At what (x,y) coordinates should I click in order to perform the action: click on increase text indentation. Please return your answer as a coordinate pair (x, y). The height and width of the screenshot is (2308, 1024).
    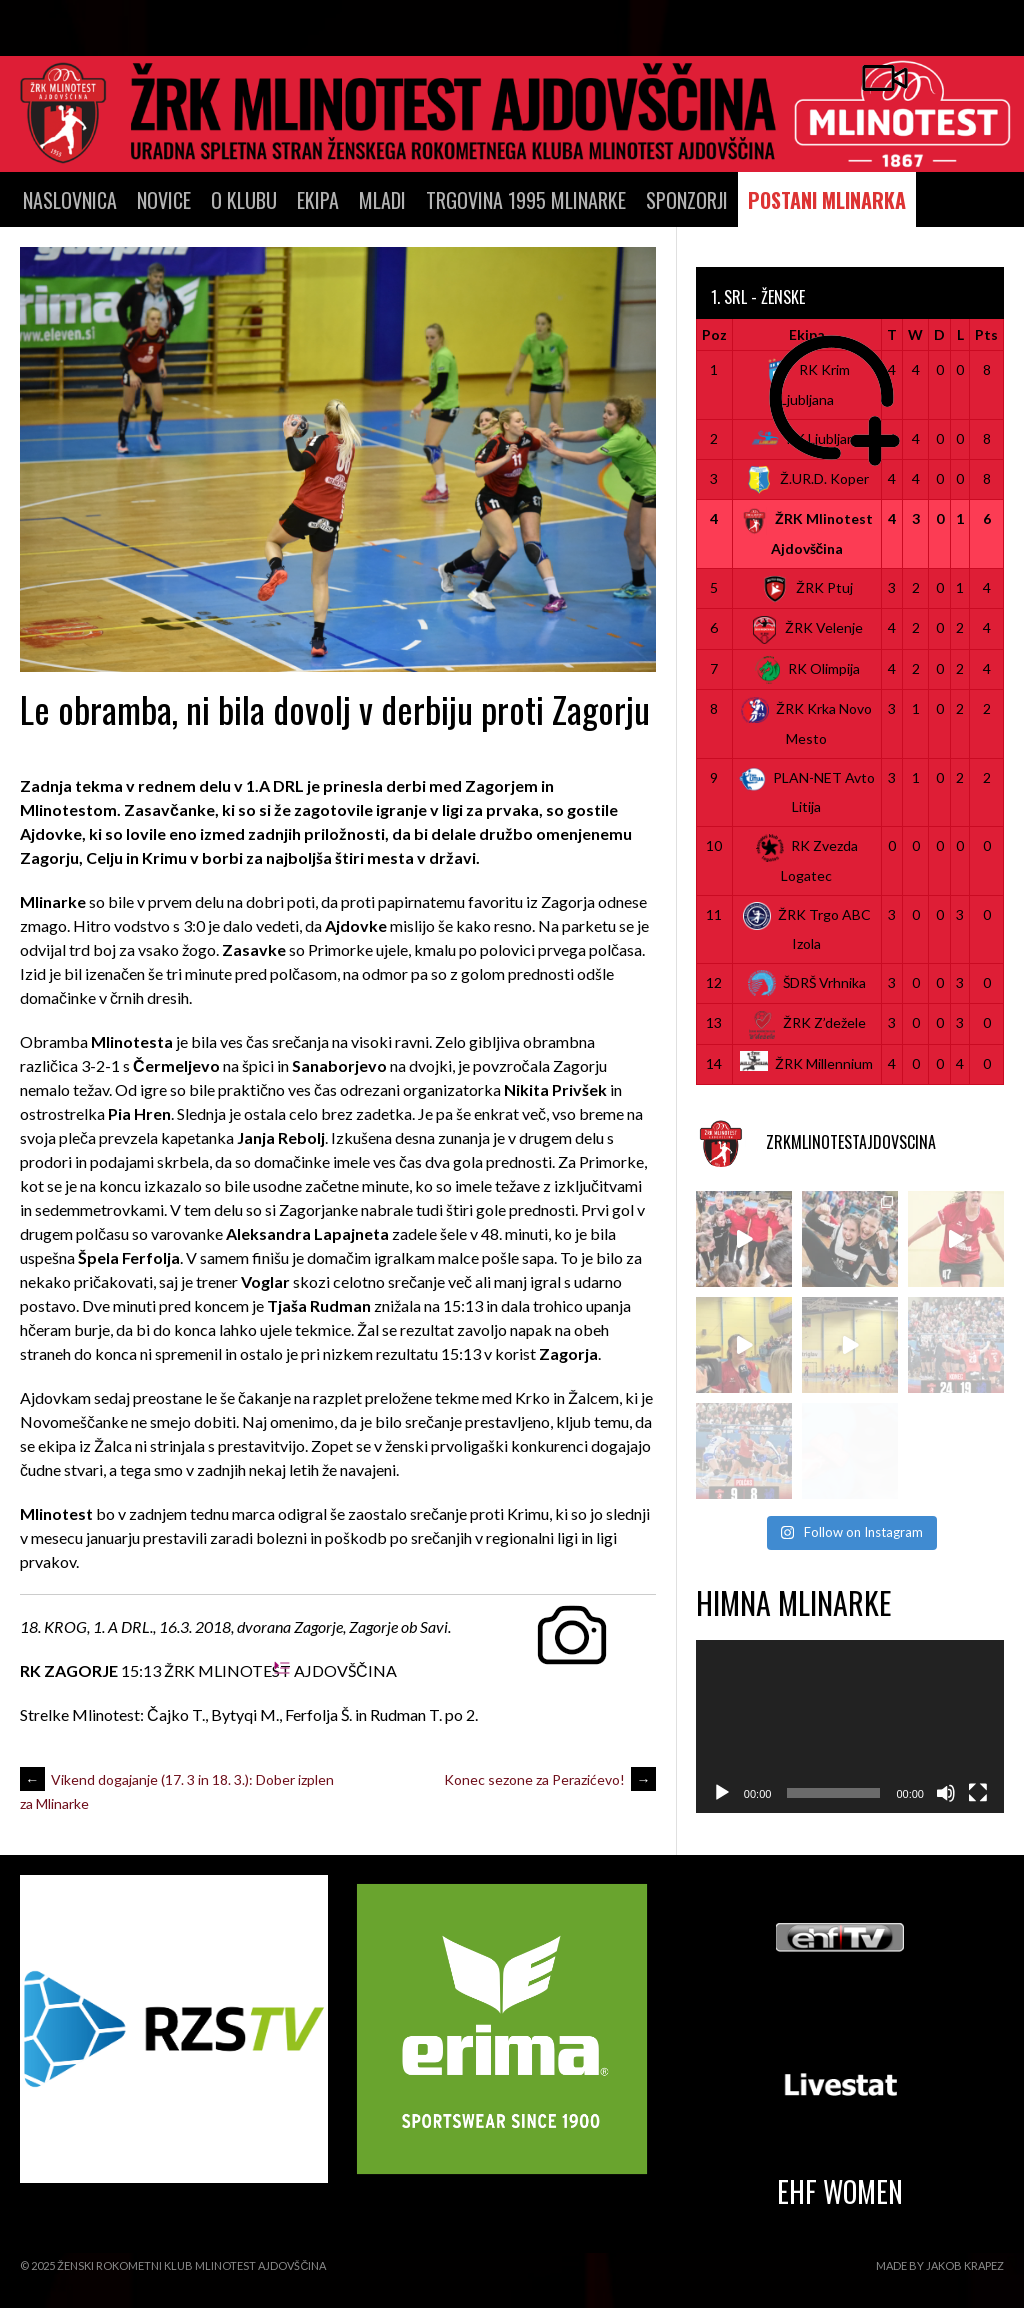
    Looking at the image, I should click on (282, 1668).